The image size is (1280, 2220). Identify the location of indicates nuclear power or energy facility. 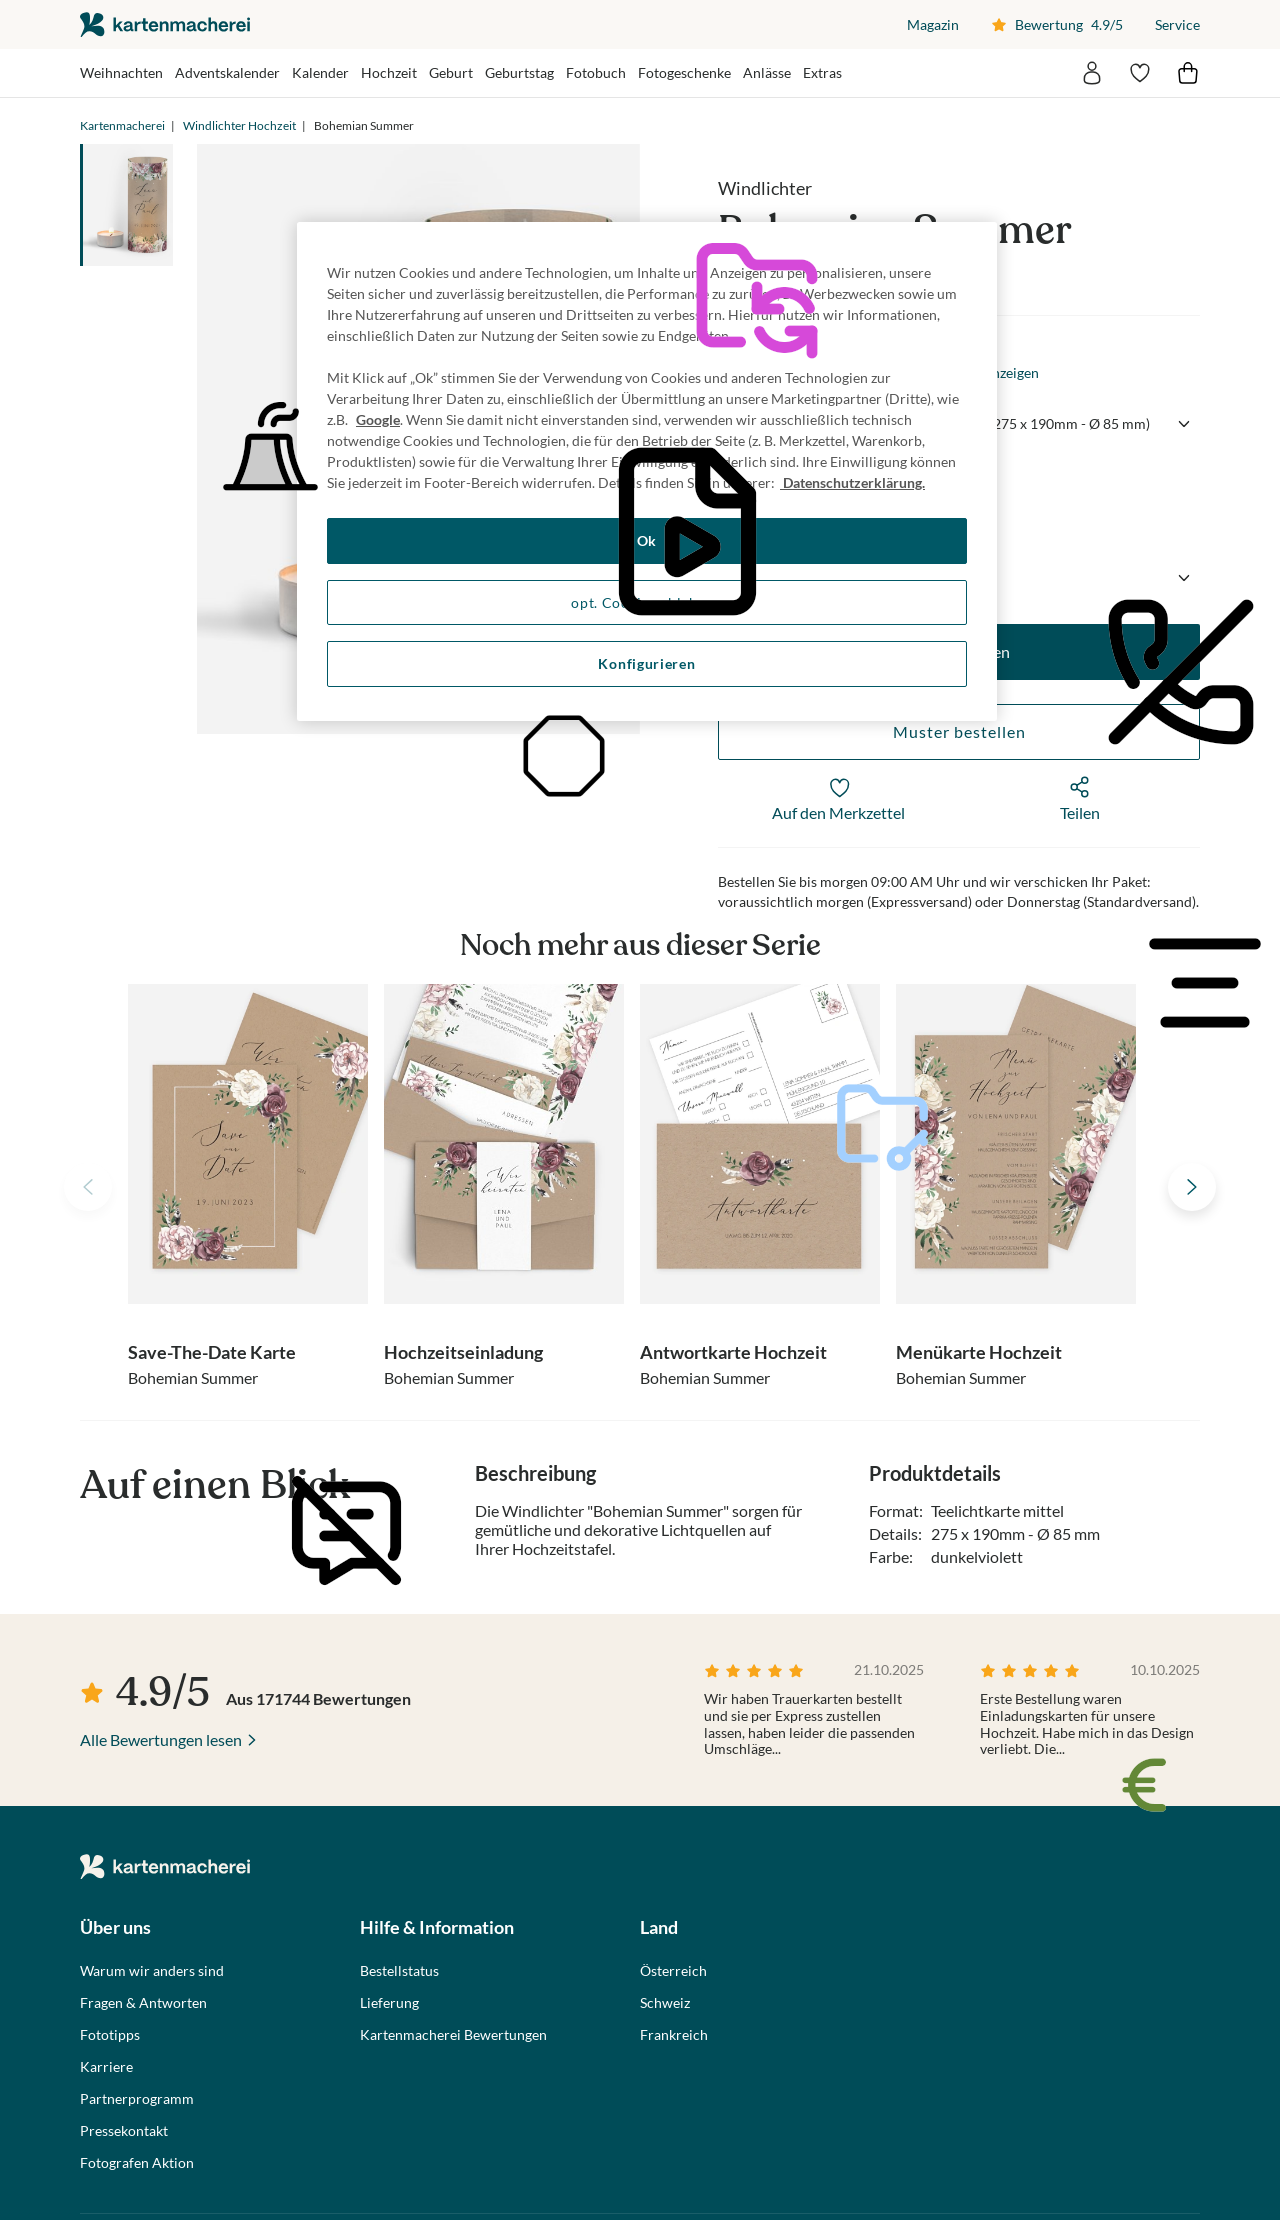
(270, 452).